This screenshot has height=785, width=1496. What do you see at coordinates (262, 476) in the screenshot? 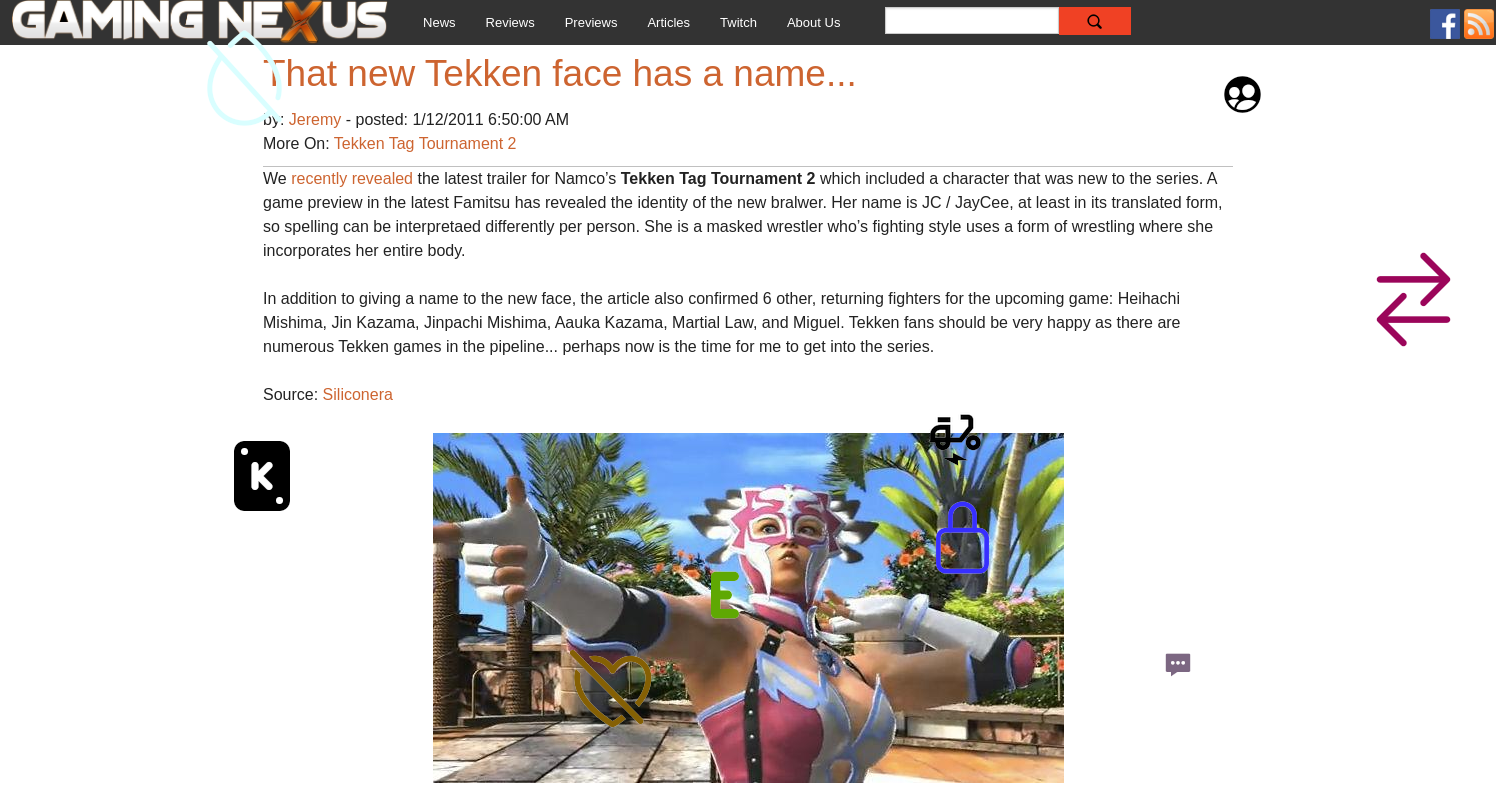
I see `king playing card in a card game app` at bounding box center [262, 476].